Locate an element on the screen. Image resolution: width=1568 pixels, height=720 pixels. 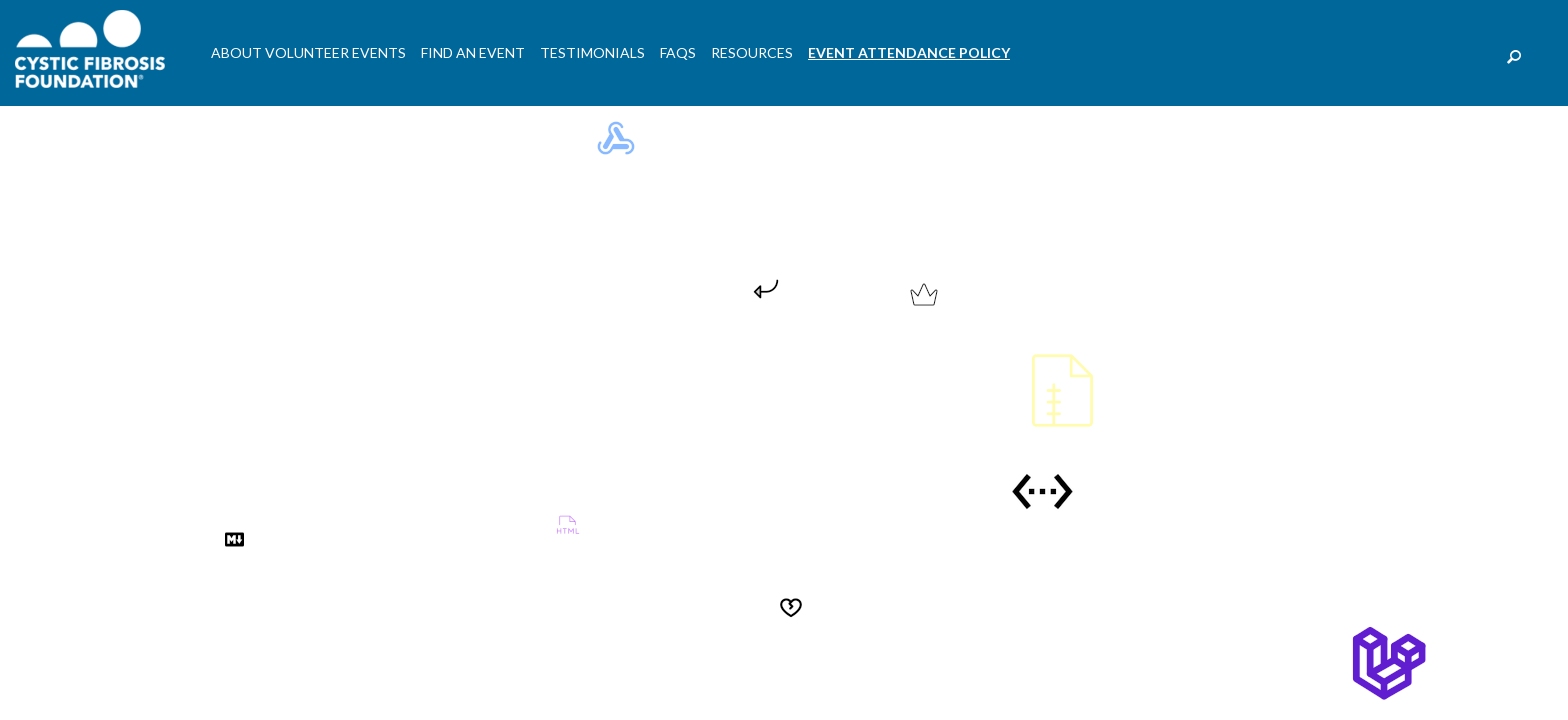
indicates a broken heart or heartbreak status is located at coordinates (791, 607).